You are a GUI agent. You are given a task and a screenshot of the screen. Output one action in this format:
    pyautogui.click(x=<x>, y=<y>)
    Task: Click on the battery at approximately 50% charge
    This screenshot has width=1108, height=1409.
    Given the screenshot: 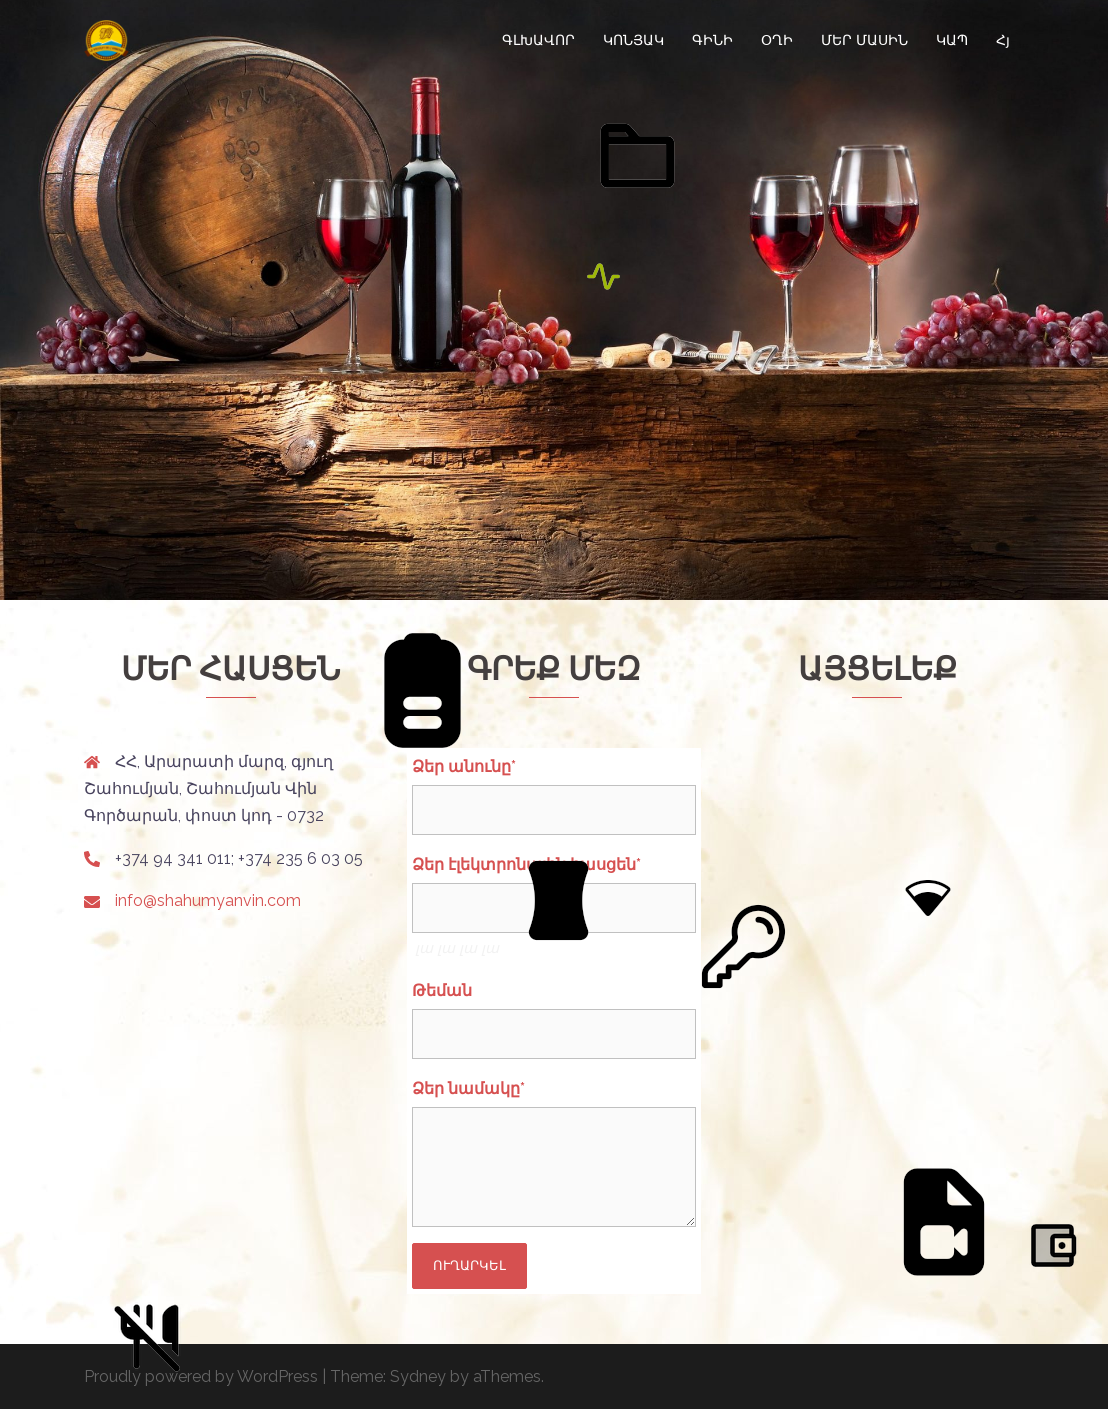 What is the action you would take?
    pyautogui.click(x=422, y=690)
    